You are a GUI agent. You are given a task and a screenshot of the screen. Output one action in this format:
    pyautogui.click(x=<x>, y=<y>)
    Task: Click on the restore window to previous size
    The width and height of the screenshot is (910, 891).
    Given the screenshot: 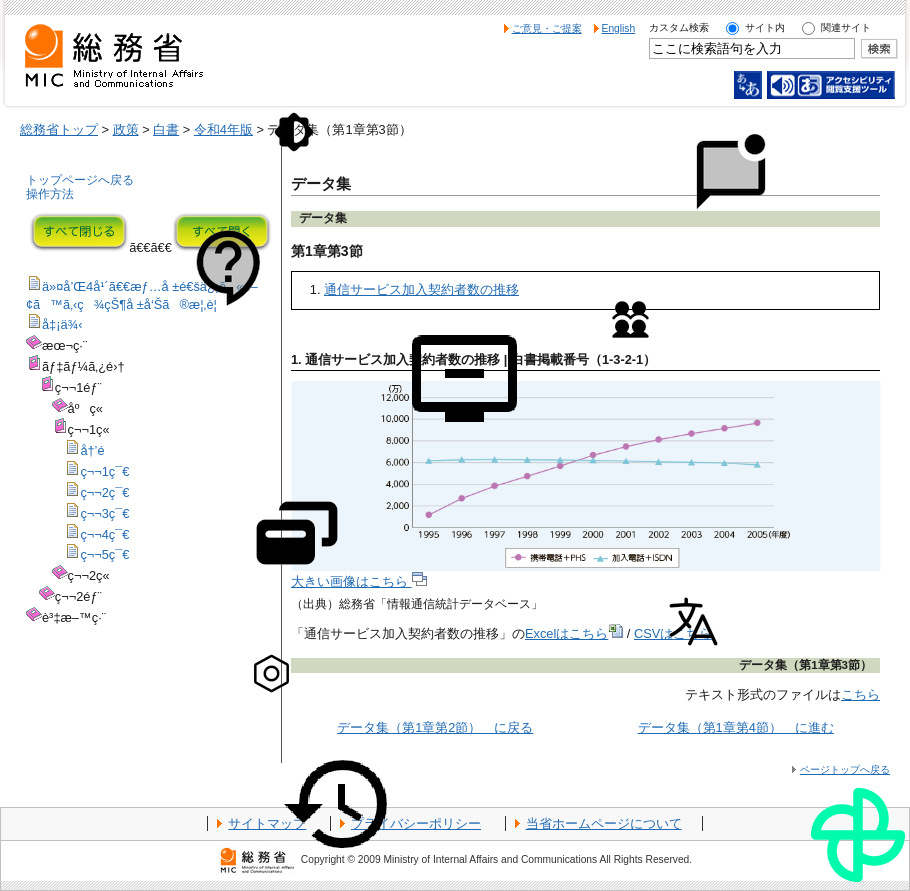 What is the action you would take?
    pyautogui.click(x=297, y=533)
    